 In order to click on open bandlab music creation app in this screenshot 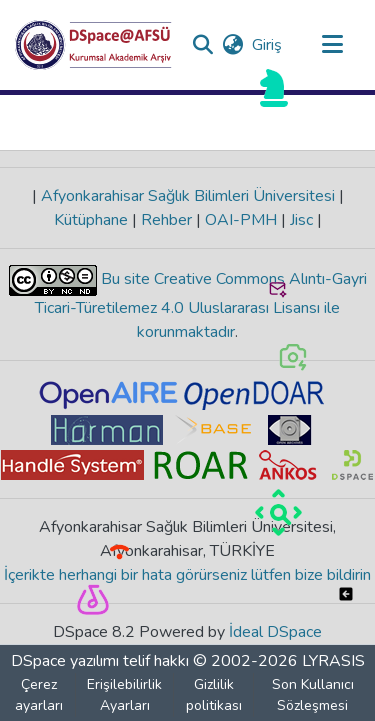, I will do `click(93, 599)`.